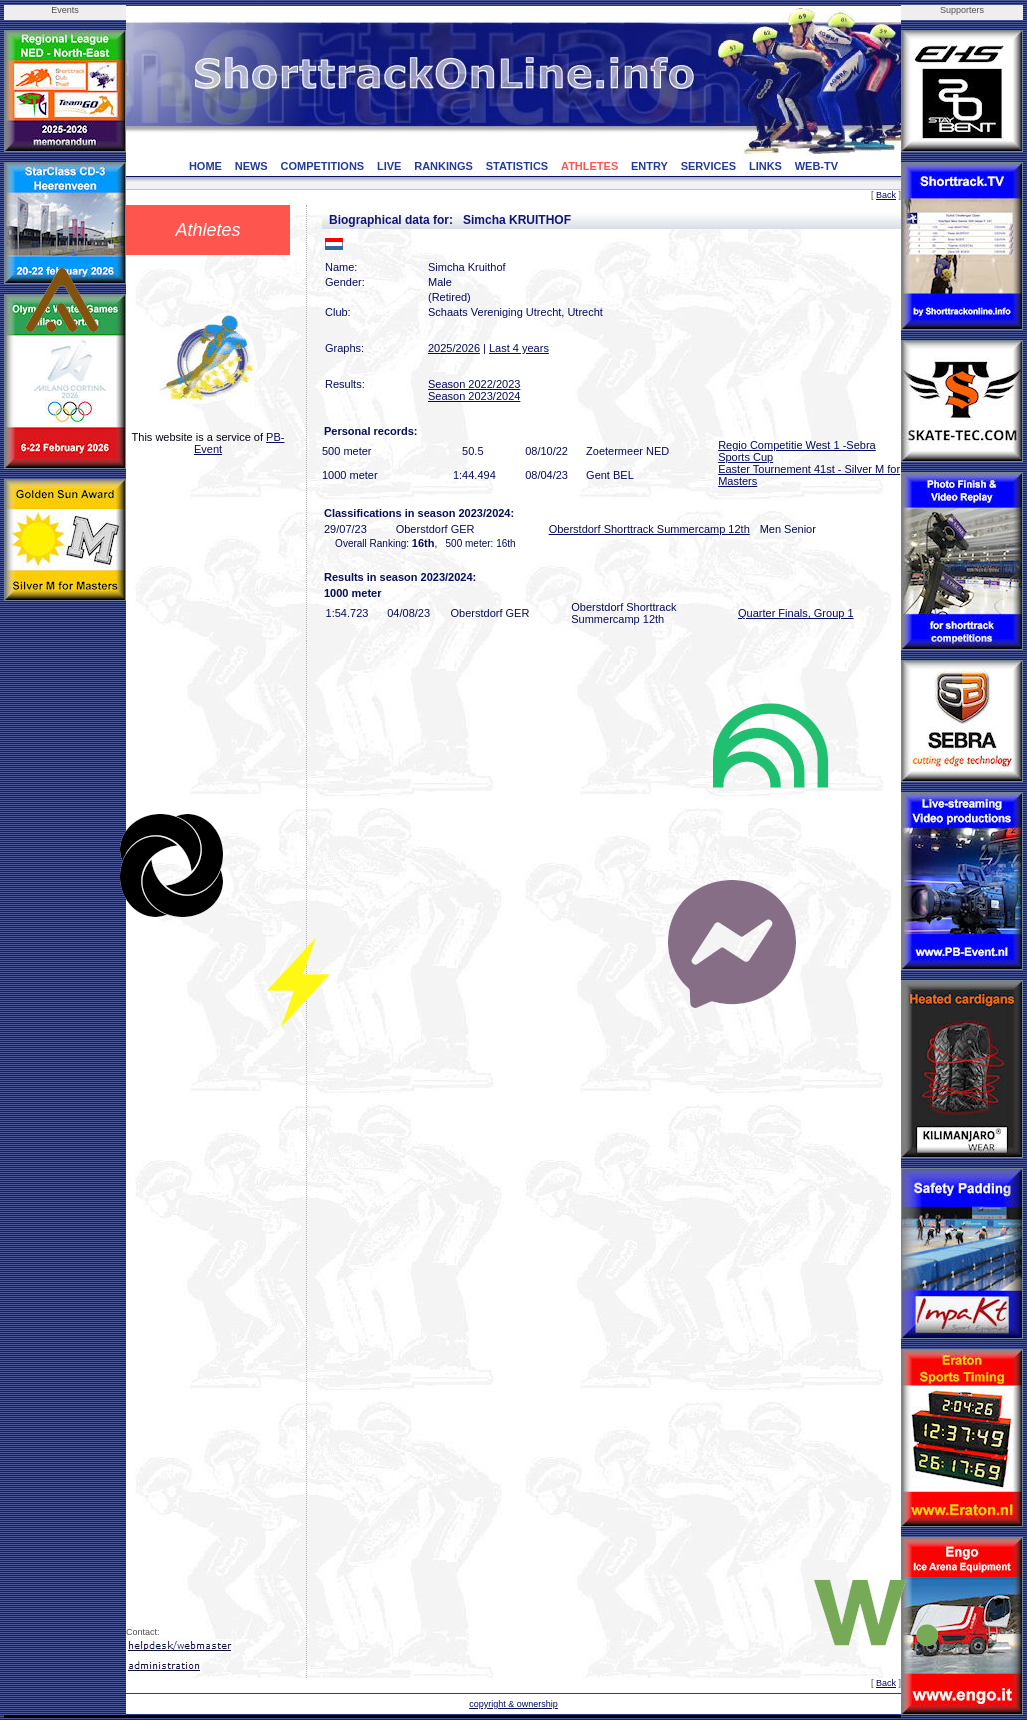 Image resolution: width=1027 pixels, height=1720 pixels. Describe the element at coordinates (62, 300) in the screenshot. I see `open aegis authenticator app` at that location.